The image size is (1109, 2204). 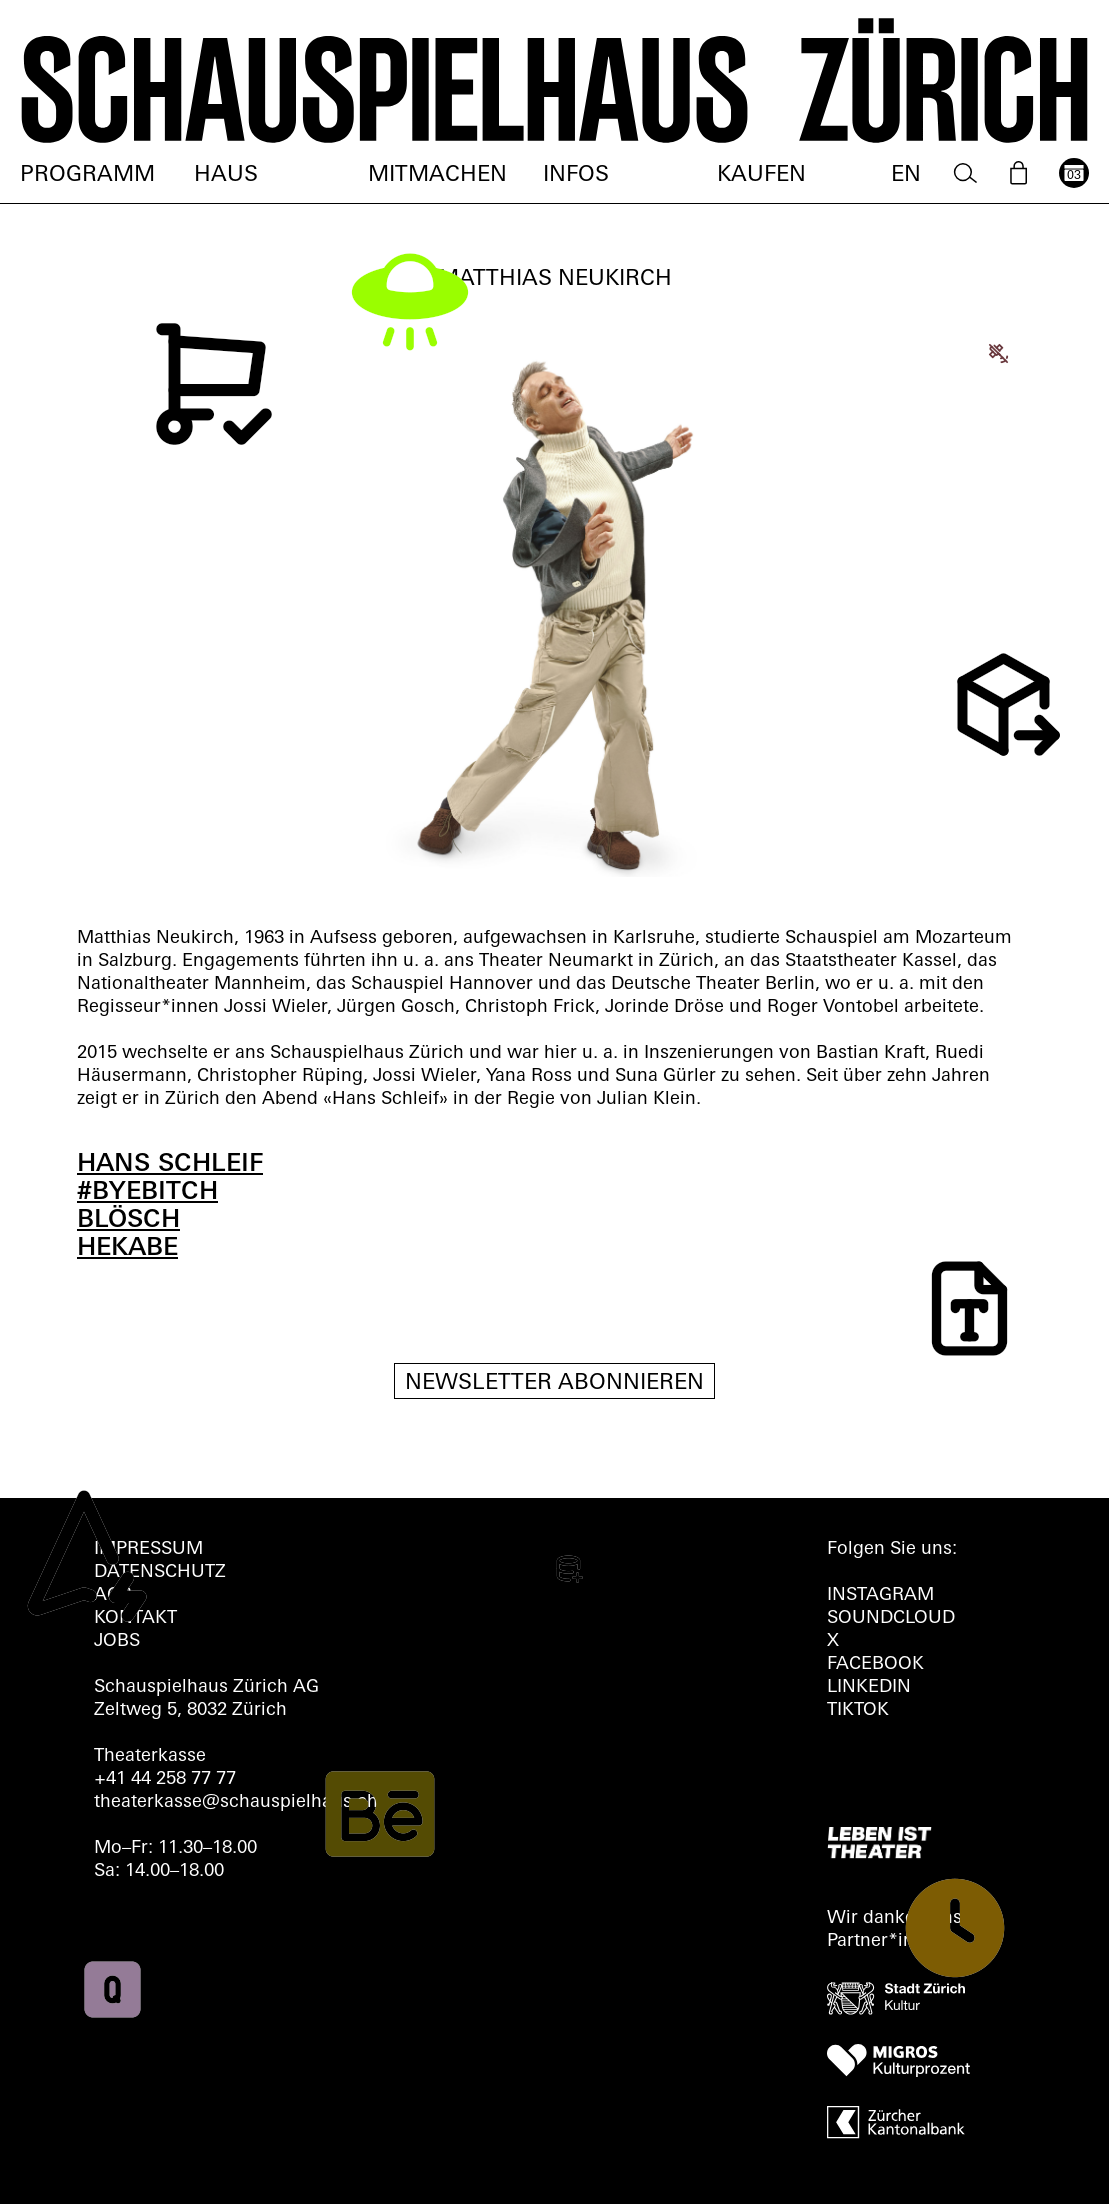 What do you see at coordinates (969, 1308) in the screenshot?
I see `open a text or typography file` at bounding box center [969, 1308].